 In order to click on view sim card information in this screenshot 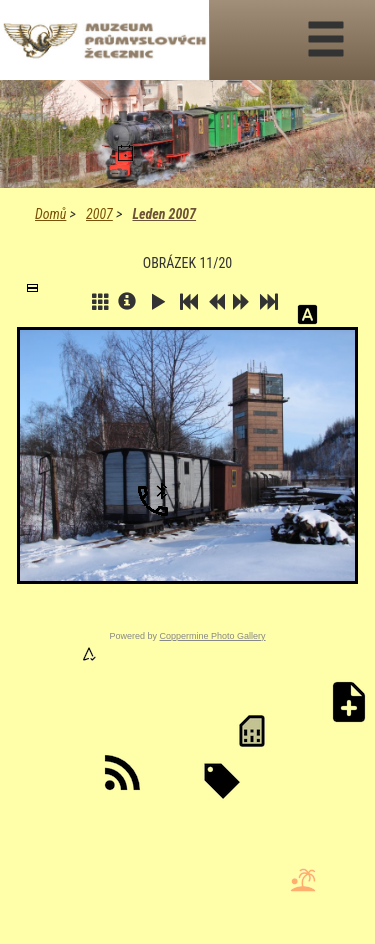, I will do `click(252, 731)`.